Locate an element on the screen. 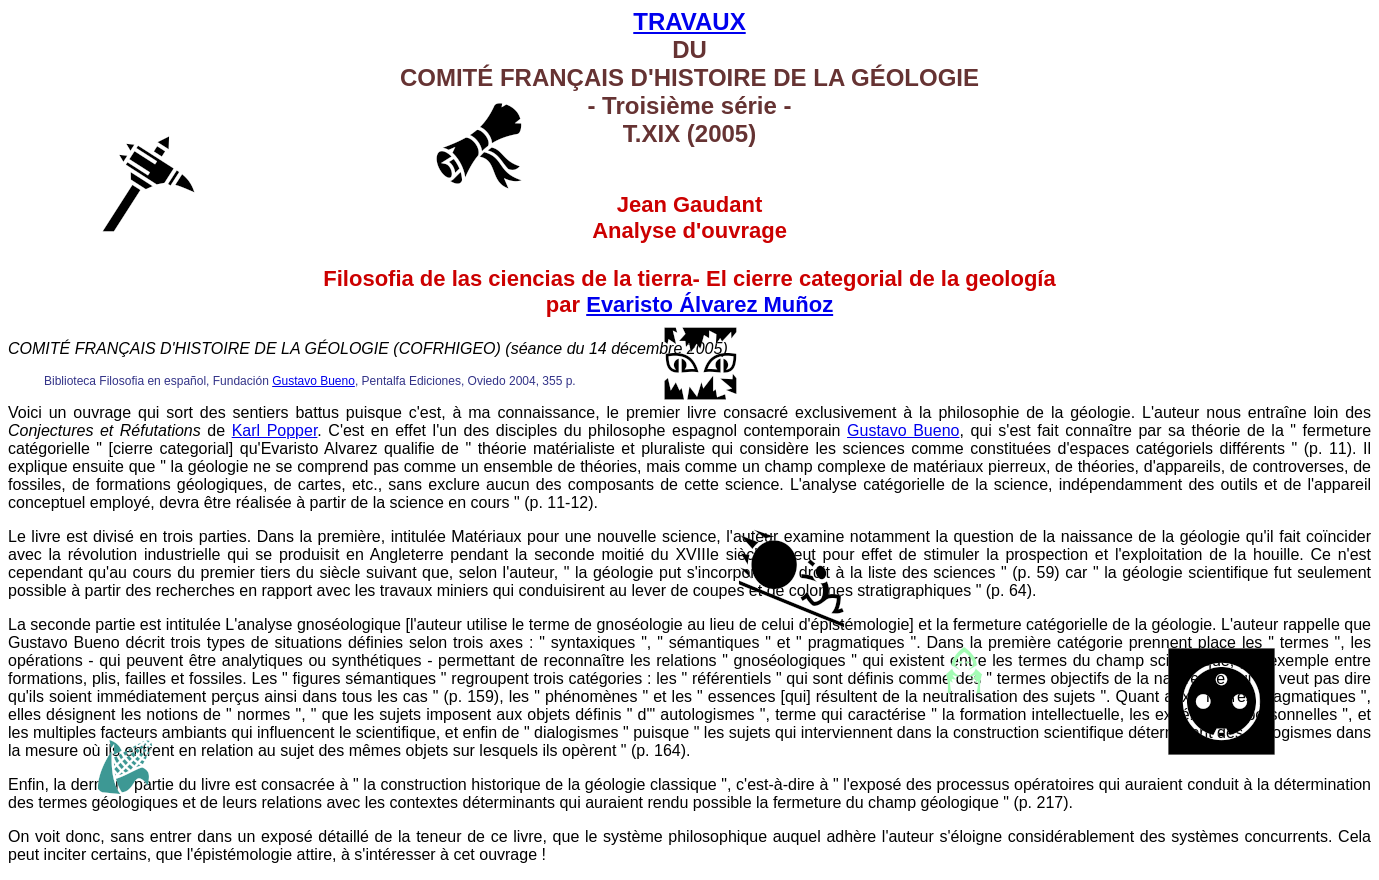 The height and width of the screenshot is (880, 1379). play boulder dash or similar arcade game is located at coordinates (791, 578).